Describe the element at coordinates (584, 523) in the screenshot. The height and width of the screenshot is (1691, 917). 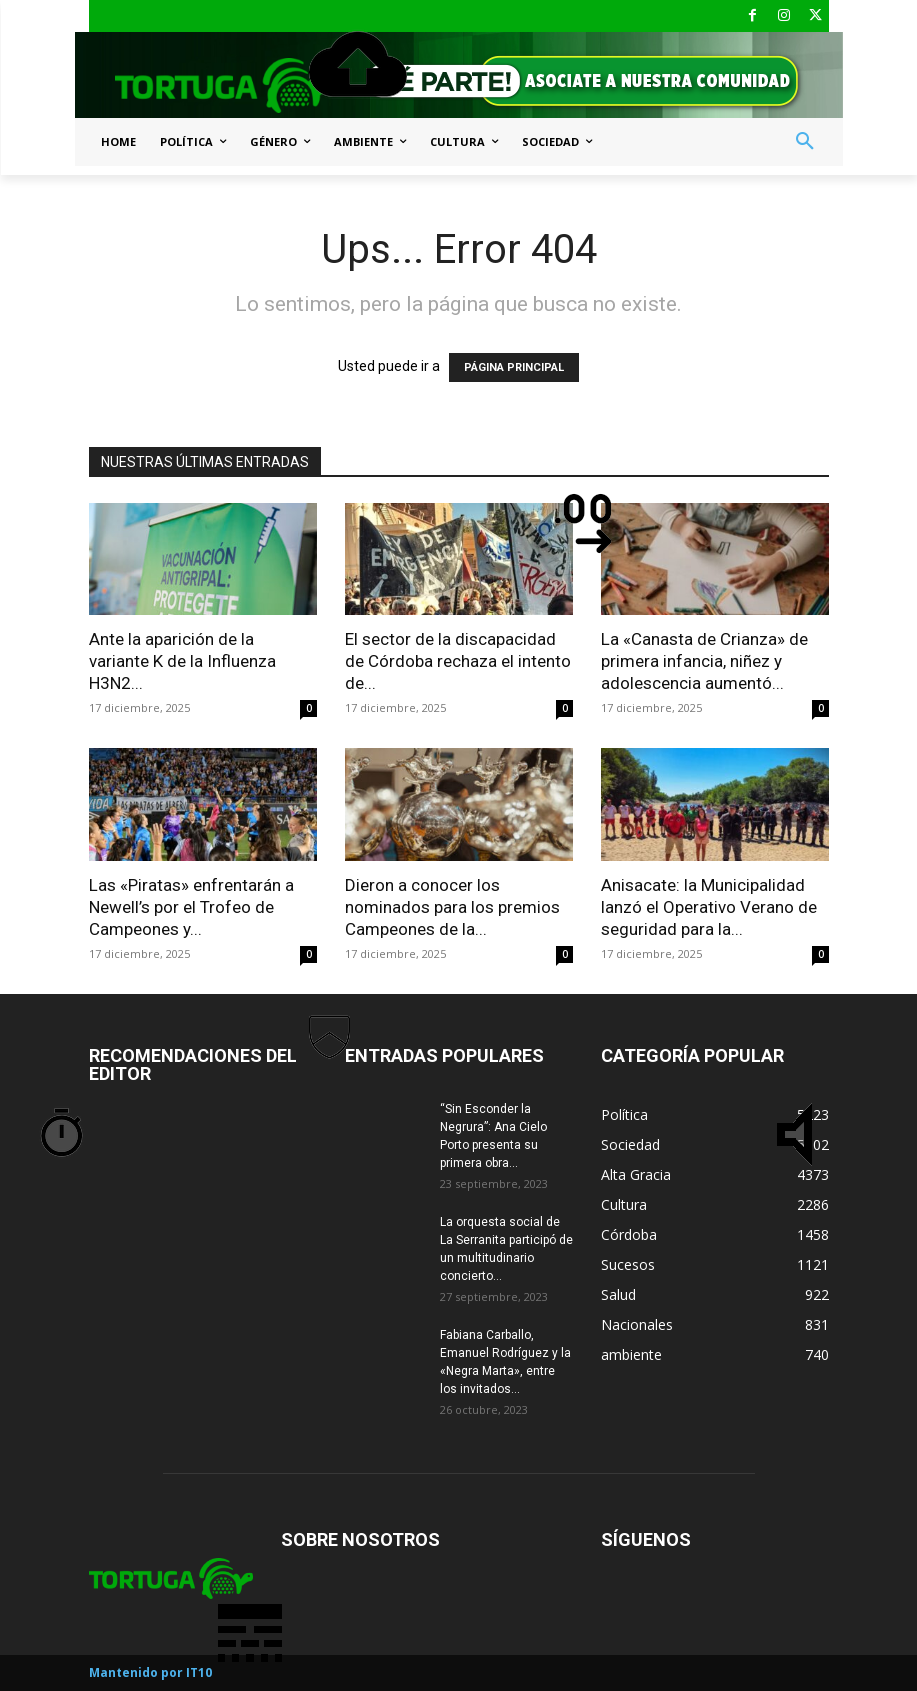
I see `move decimal places to the right` at that location.